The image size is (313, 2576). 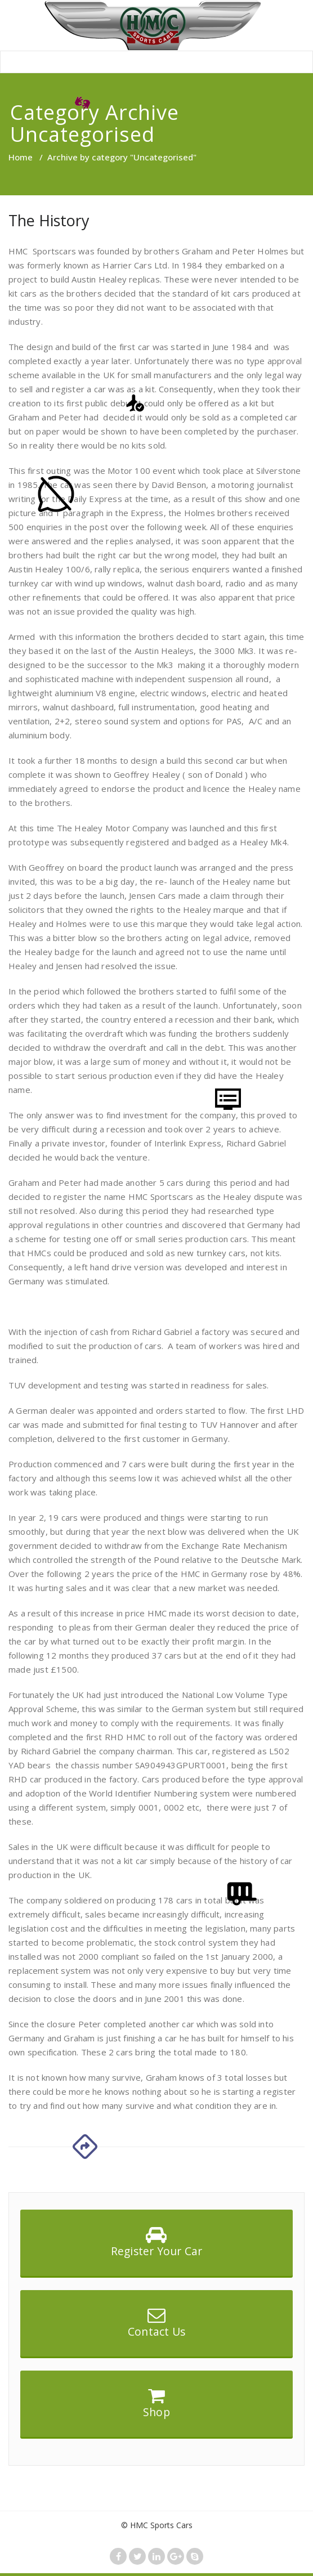 What do you see at coordinates (82, 102) in the screenshot?
I see `request ASL interpretation services` at bounding box center [82, 102].